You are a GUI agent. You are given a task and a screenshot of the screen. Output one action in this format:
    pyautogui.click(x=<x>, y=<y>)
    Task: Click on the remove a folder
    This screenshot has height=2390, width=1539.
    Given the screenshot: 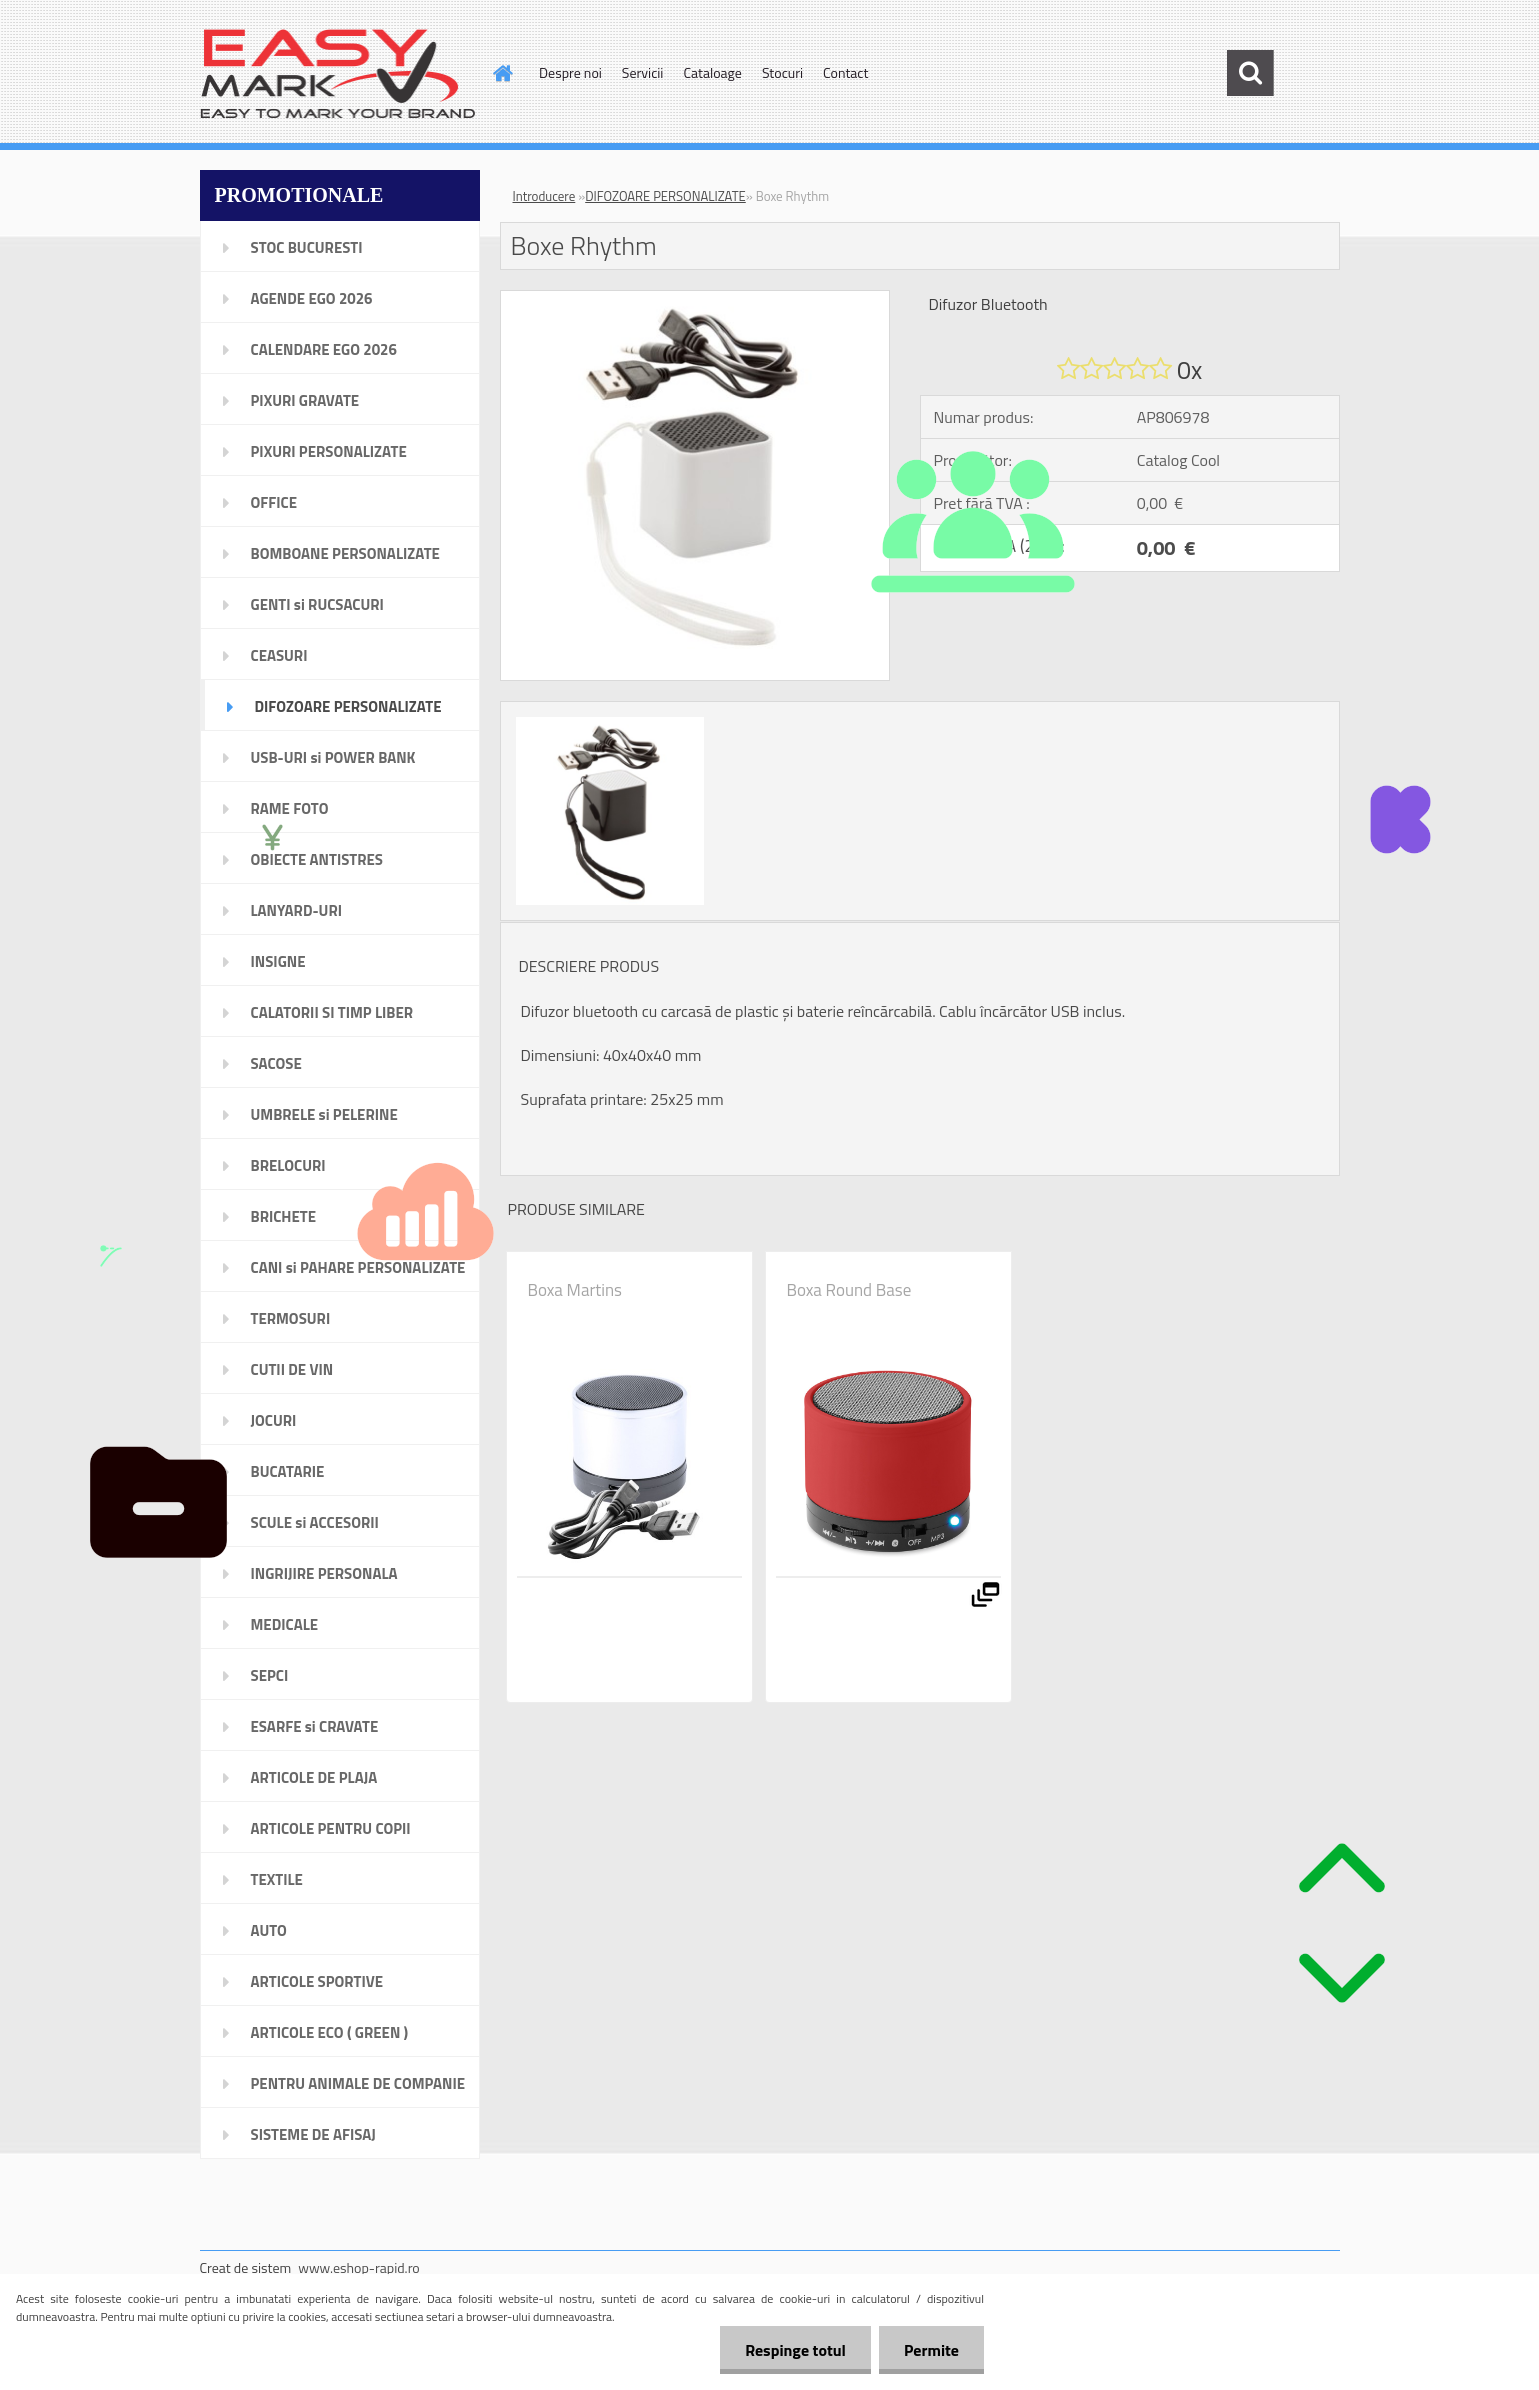 What is the action you would take?
    pyautogui.click(x=158, y=1506)
    